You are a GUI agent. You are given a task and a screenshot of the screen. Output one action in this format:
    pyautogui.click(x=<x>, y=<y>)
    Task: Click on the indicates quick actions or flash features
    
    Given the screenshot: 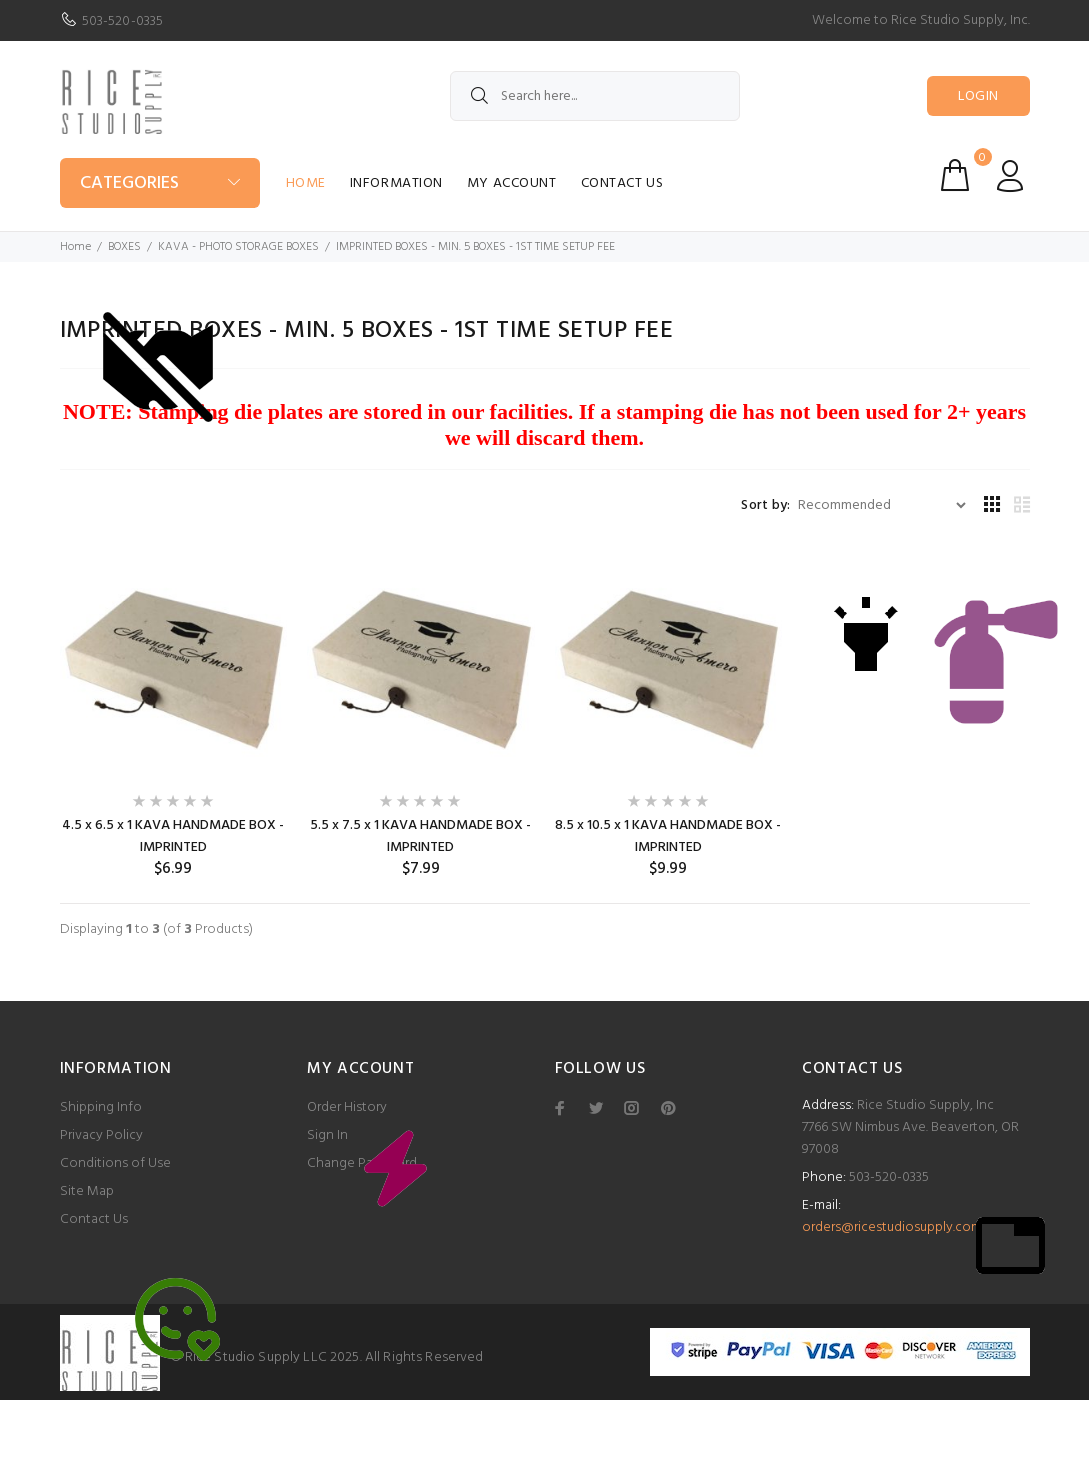 What is the action you would take?
    pyautogui.click(x=395, y=1168)
    